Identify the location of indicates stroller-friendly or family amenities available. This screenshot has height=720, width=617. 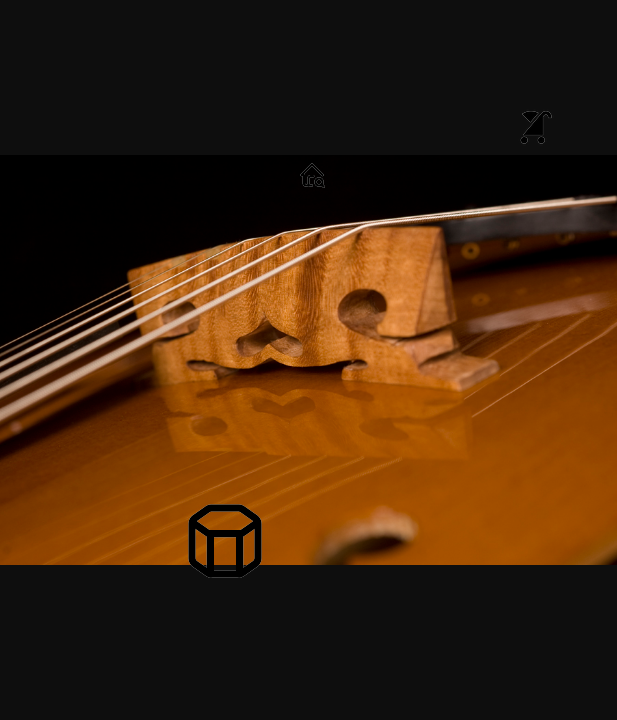
(534, 126).